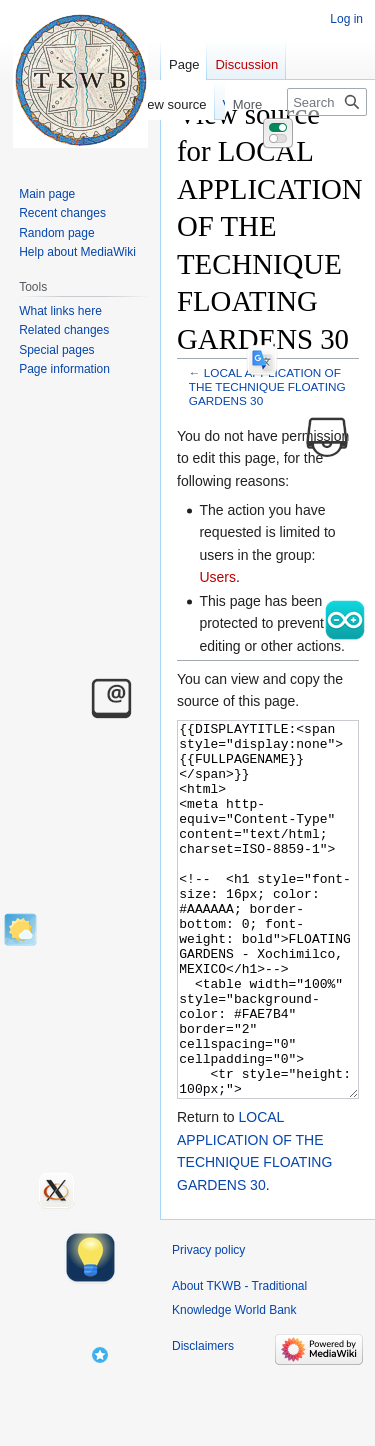 This screenshot has height=1446, width=375. What do you see at coordinates (262, 360) in the screenshot?
I see `open google translate app` at bounding box center [262, 360].